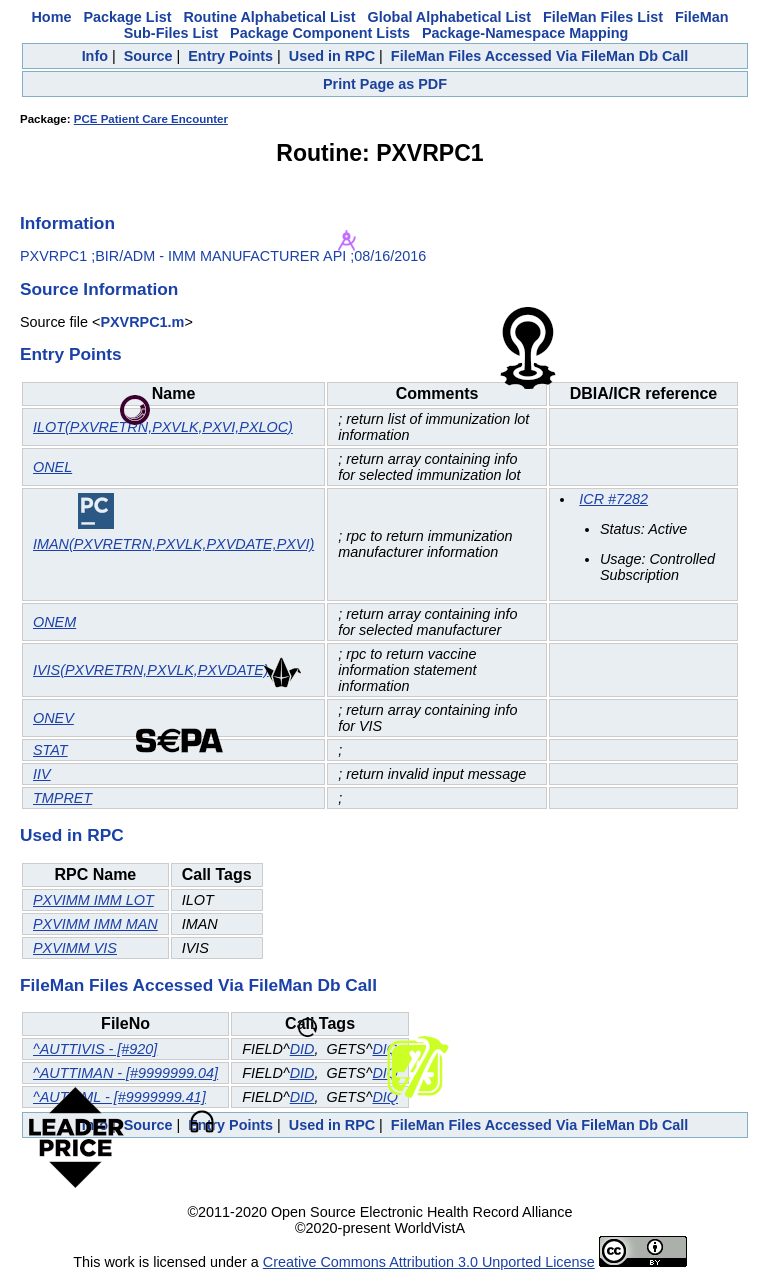 This screenshot has height=1278, width=760. Describe the element at coordinates (528, 348) in the screenshot. I see `Cloud Foundry platform logo` at that location.